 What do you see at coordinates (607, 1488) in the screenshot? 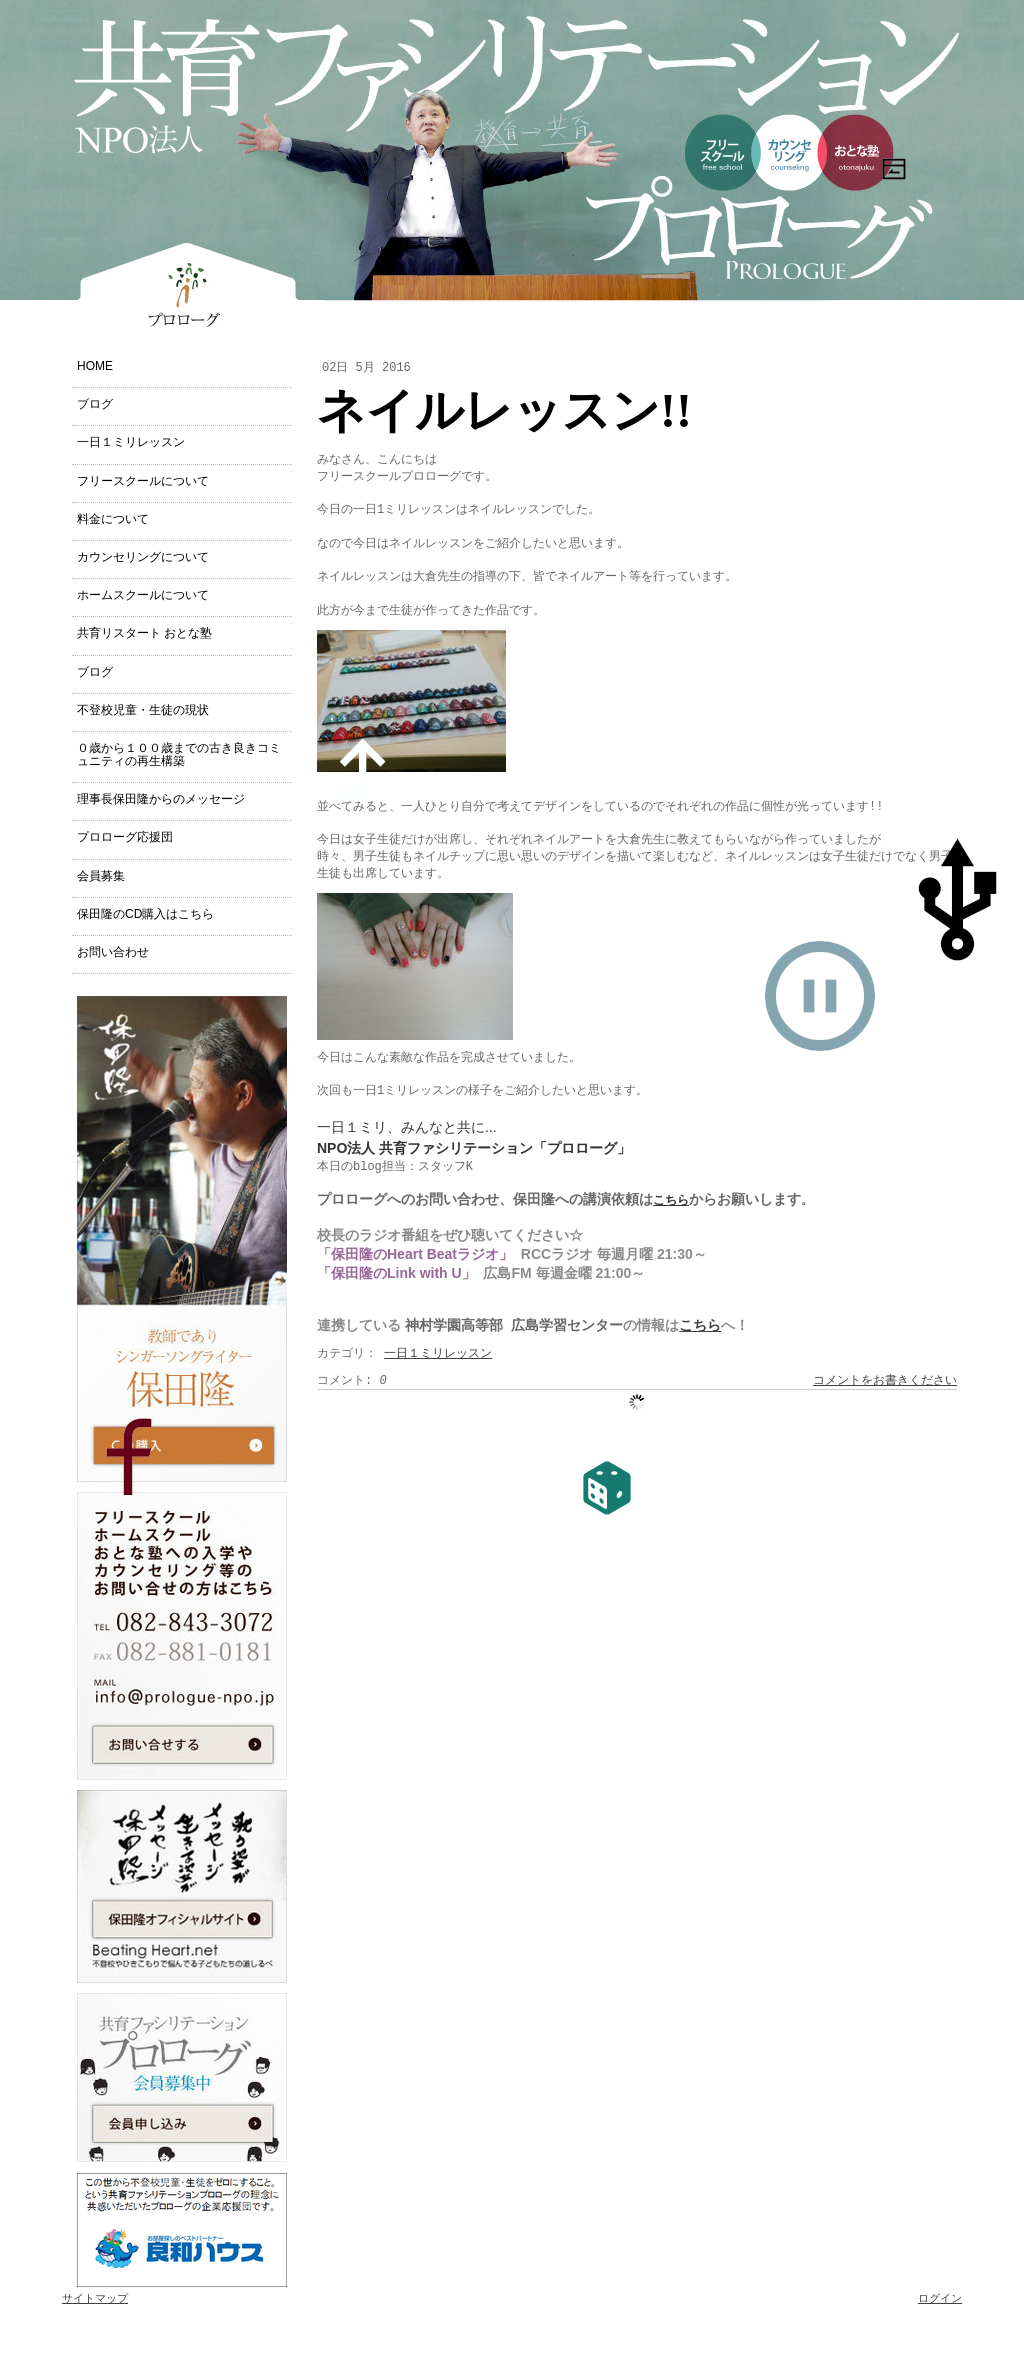
I see `randomize or shuffle content` at bounding box center [607, 1488].